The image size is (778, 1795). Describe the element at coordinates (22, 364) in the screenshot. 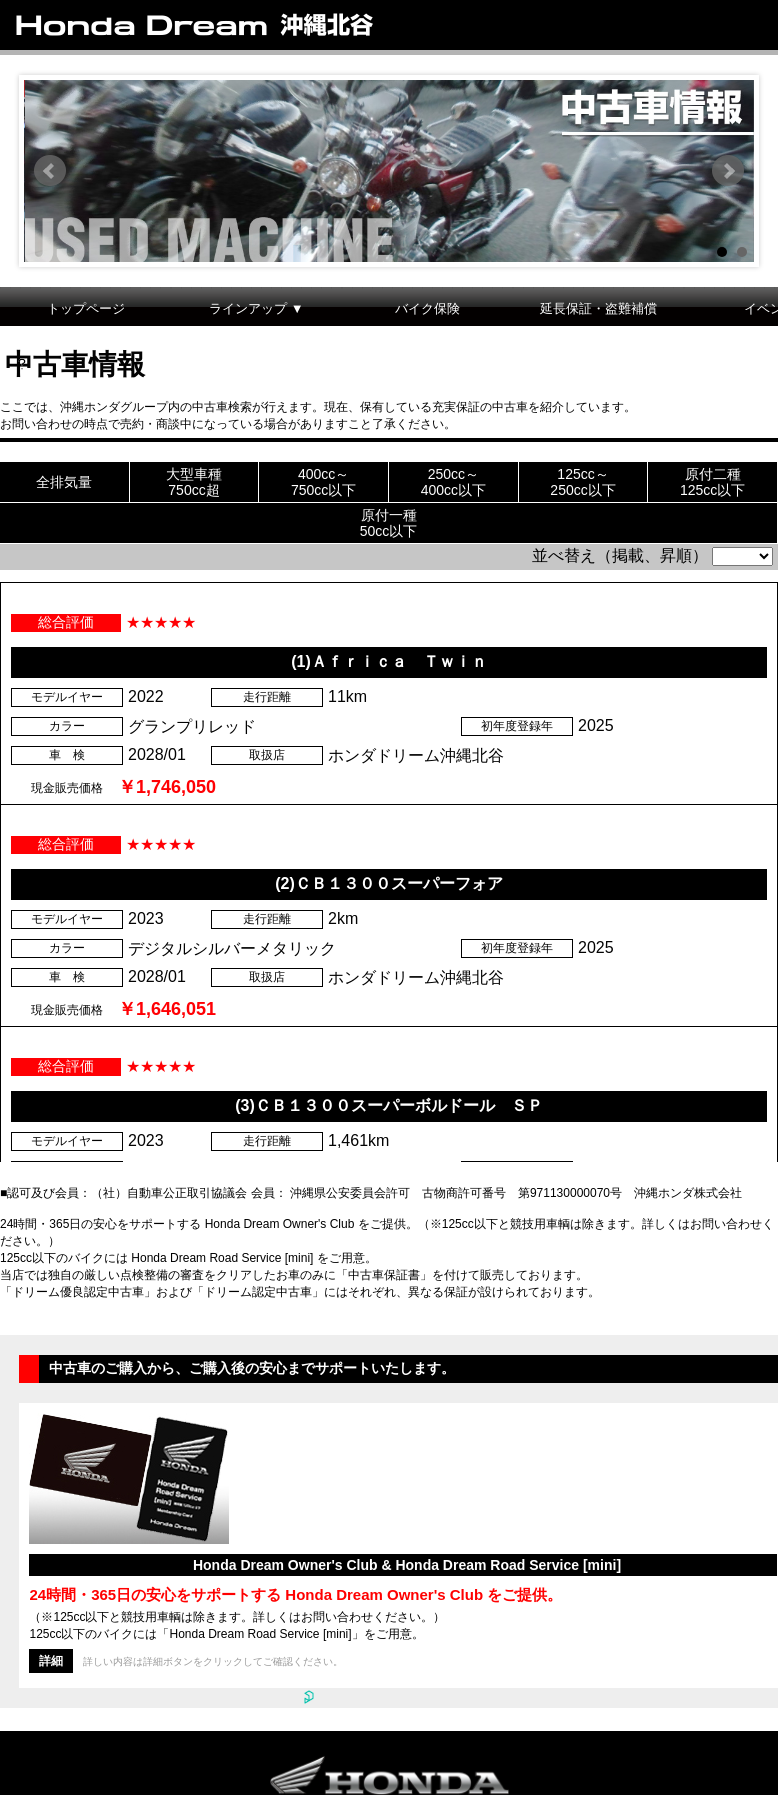

I see `access help or support` at that location.